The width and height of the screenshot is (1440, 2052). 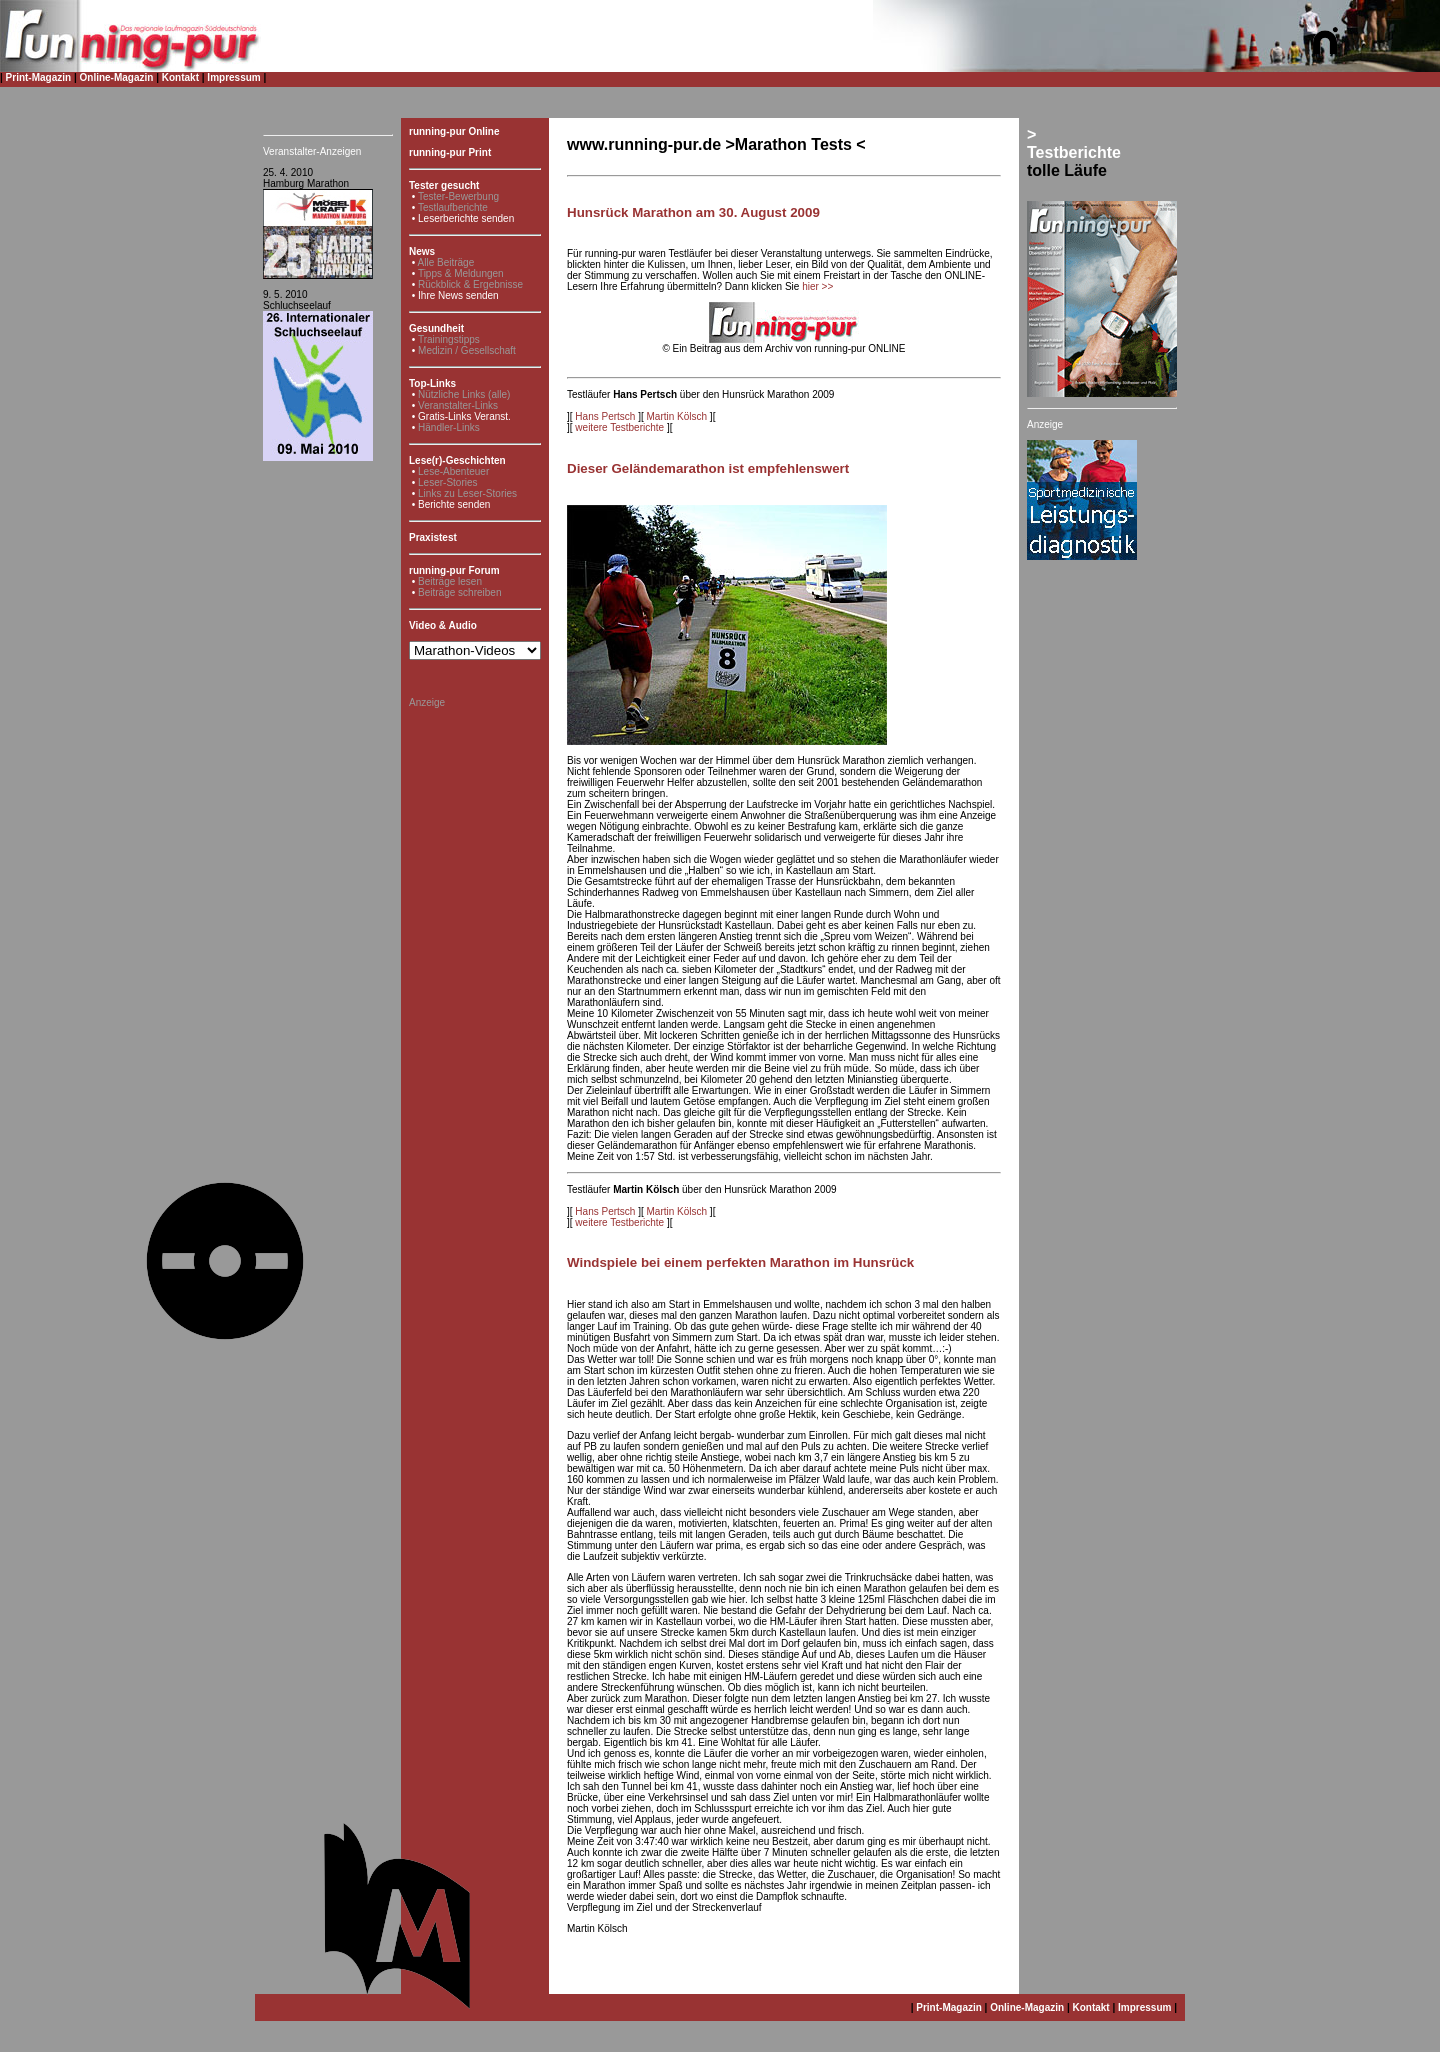 I want to click on access PubMed medical research database, so click(x=397, y=1916).